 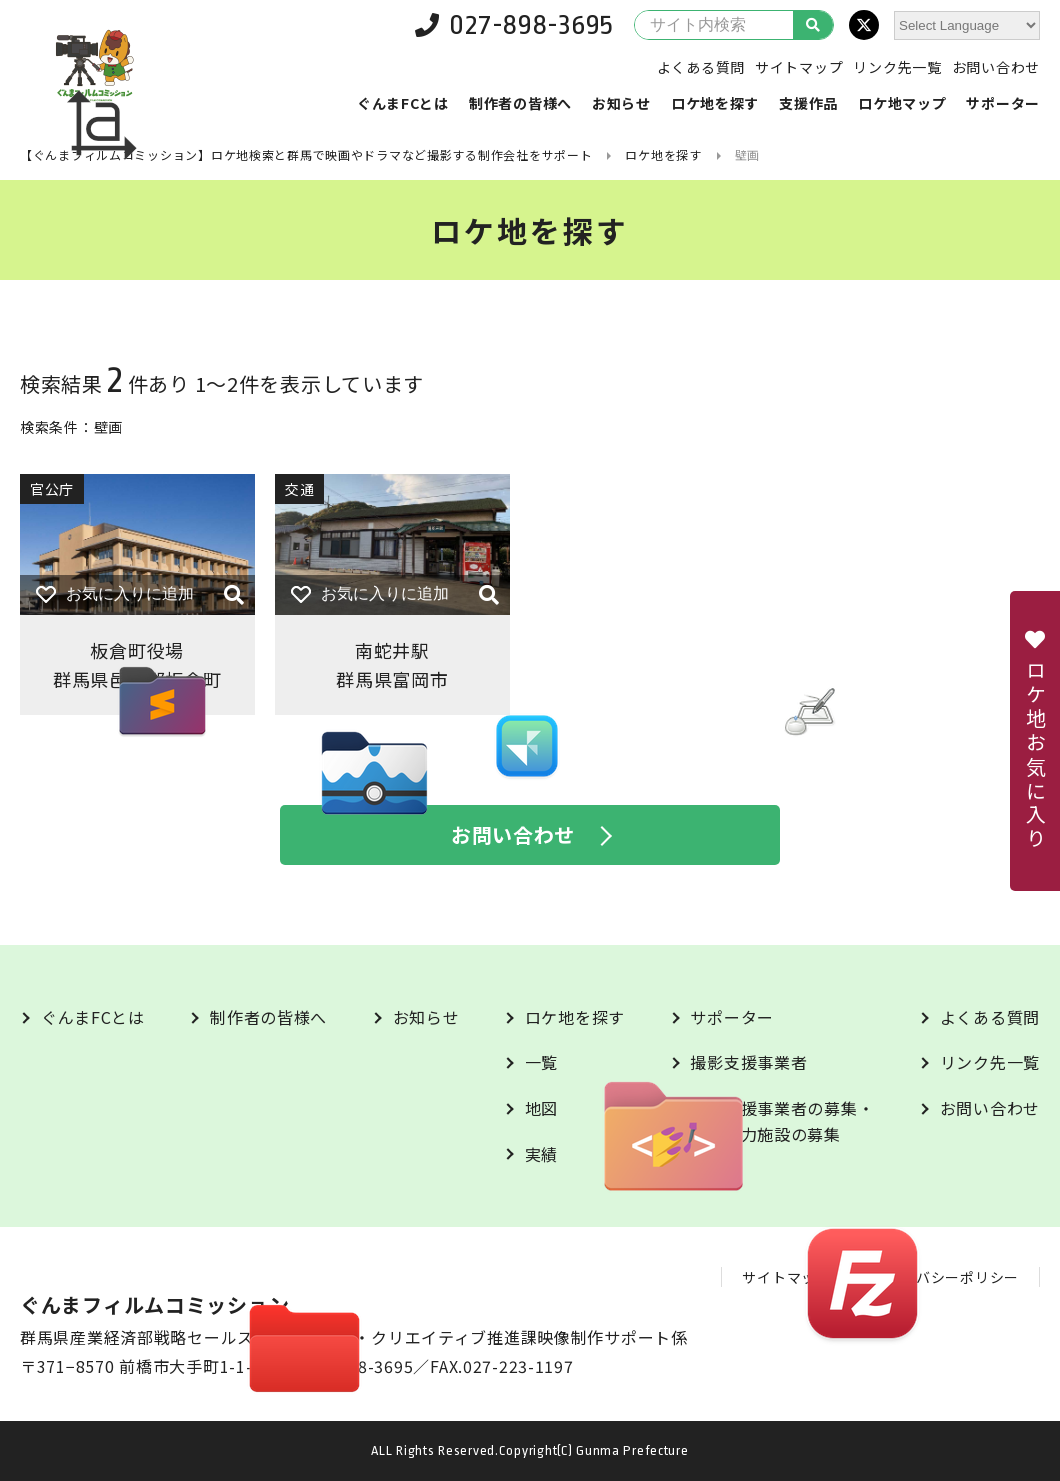 I want to click on folder for pokémon dive ball themed content, so click(x=374, y=776).